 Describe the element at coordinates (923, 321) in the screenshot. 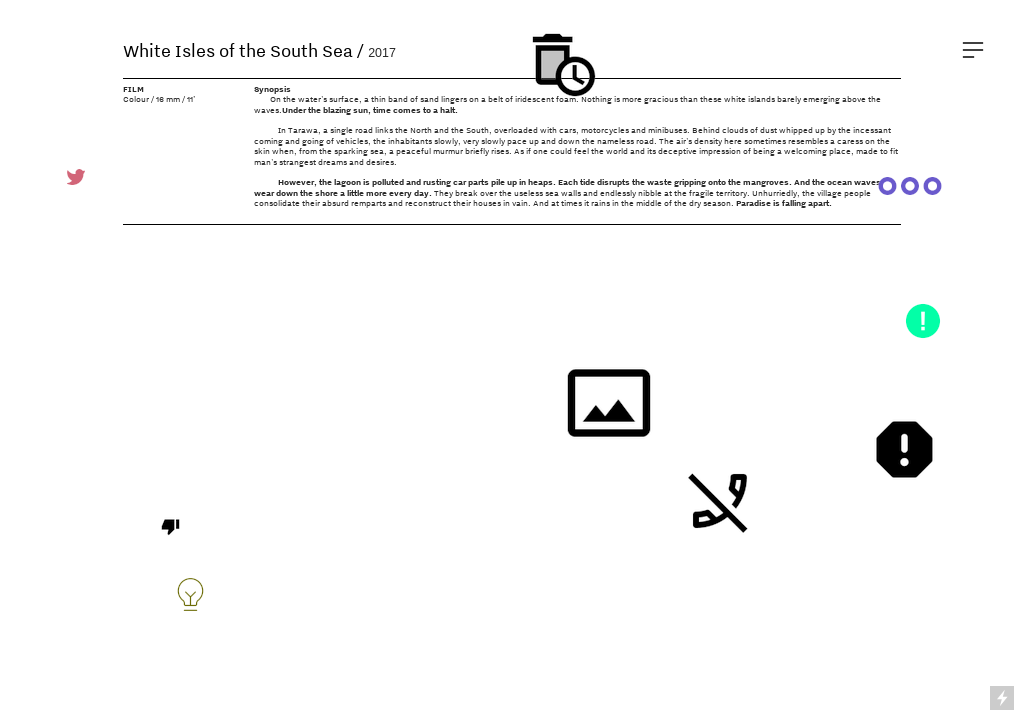

I see `indicates a warning or error state` at that location.